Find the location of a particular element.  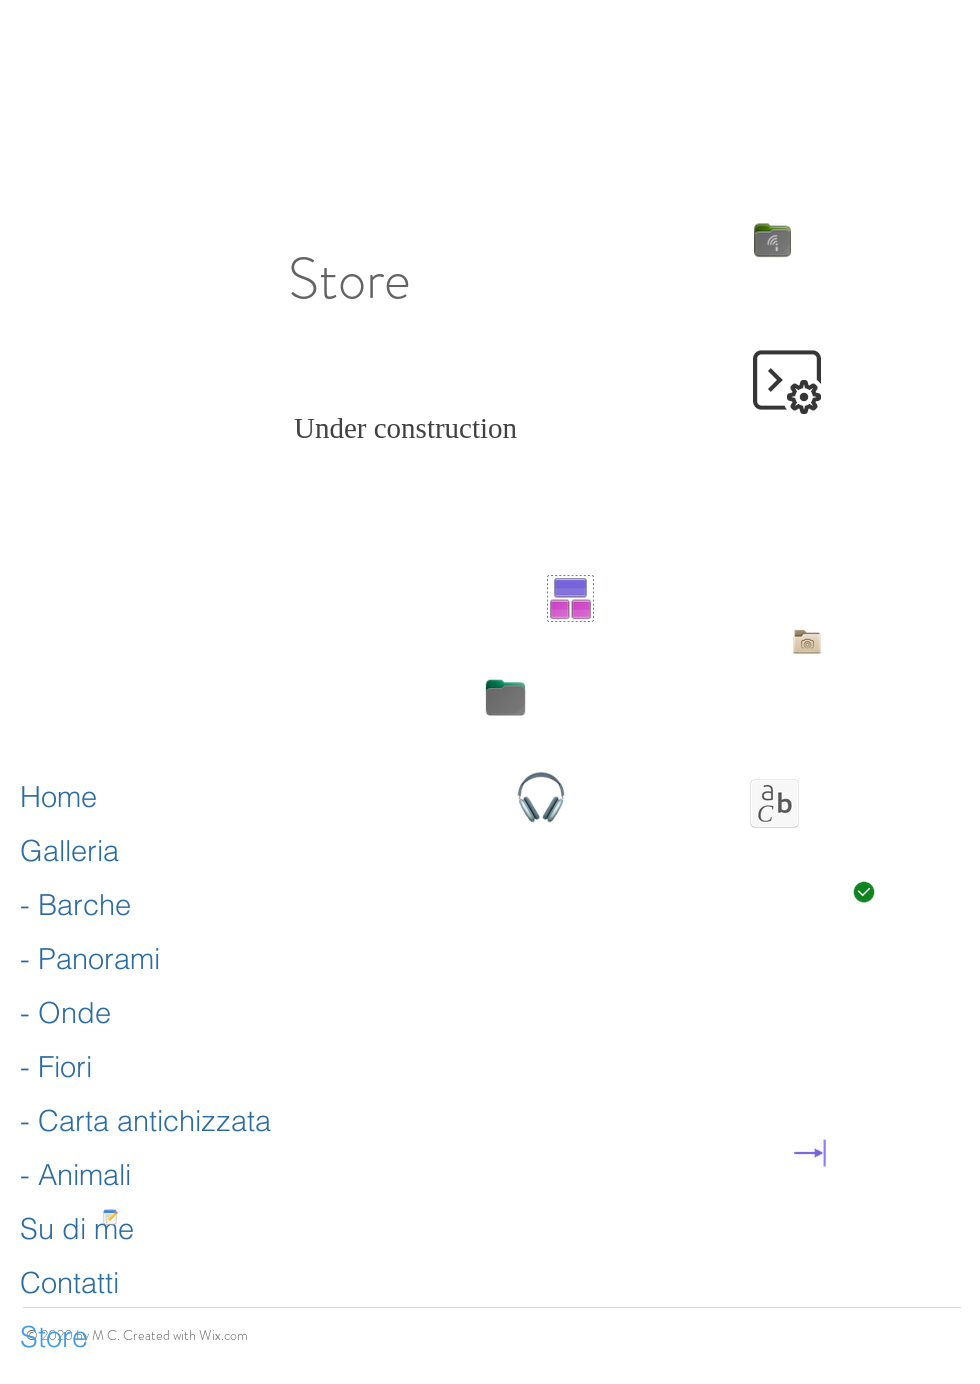

select all items in the current view is located at coordinates (570, 598).